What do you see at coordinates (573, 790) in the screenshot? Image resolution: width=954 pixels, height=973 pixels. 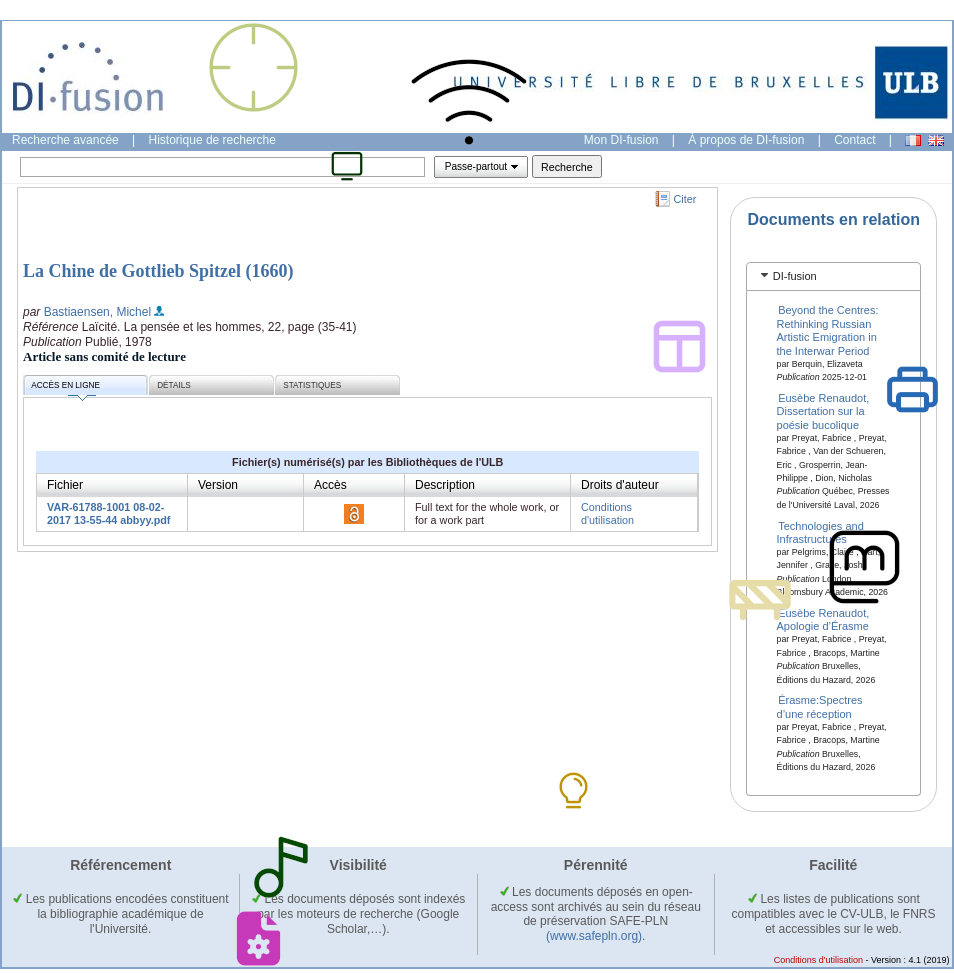 I see `view tips or helpful suggestions` at bounding box center [573, 790].